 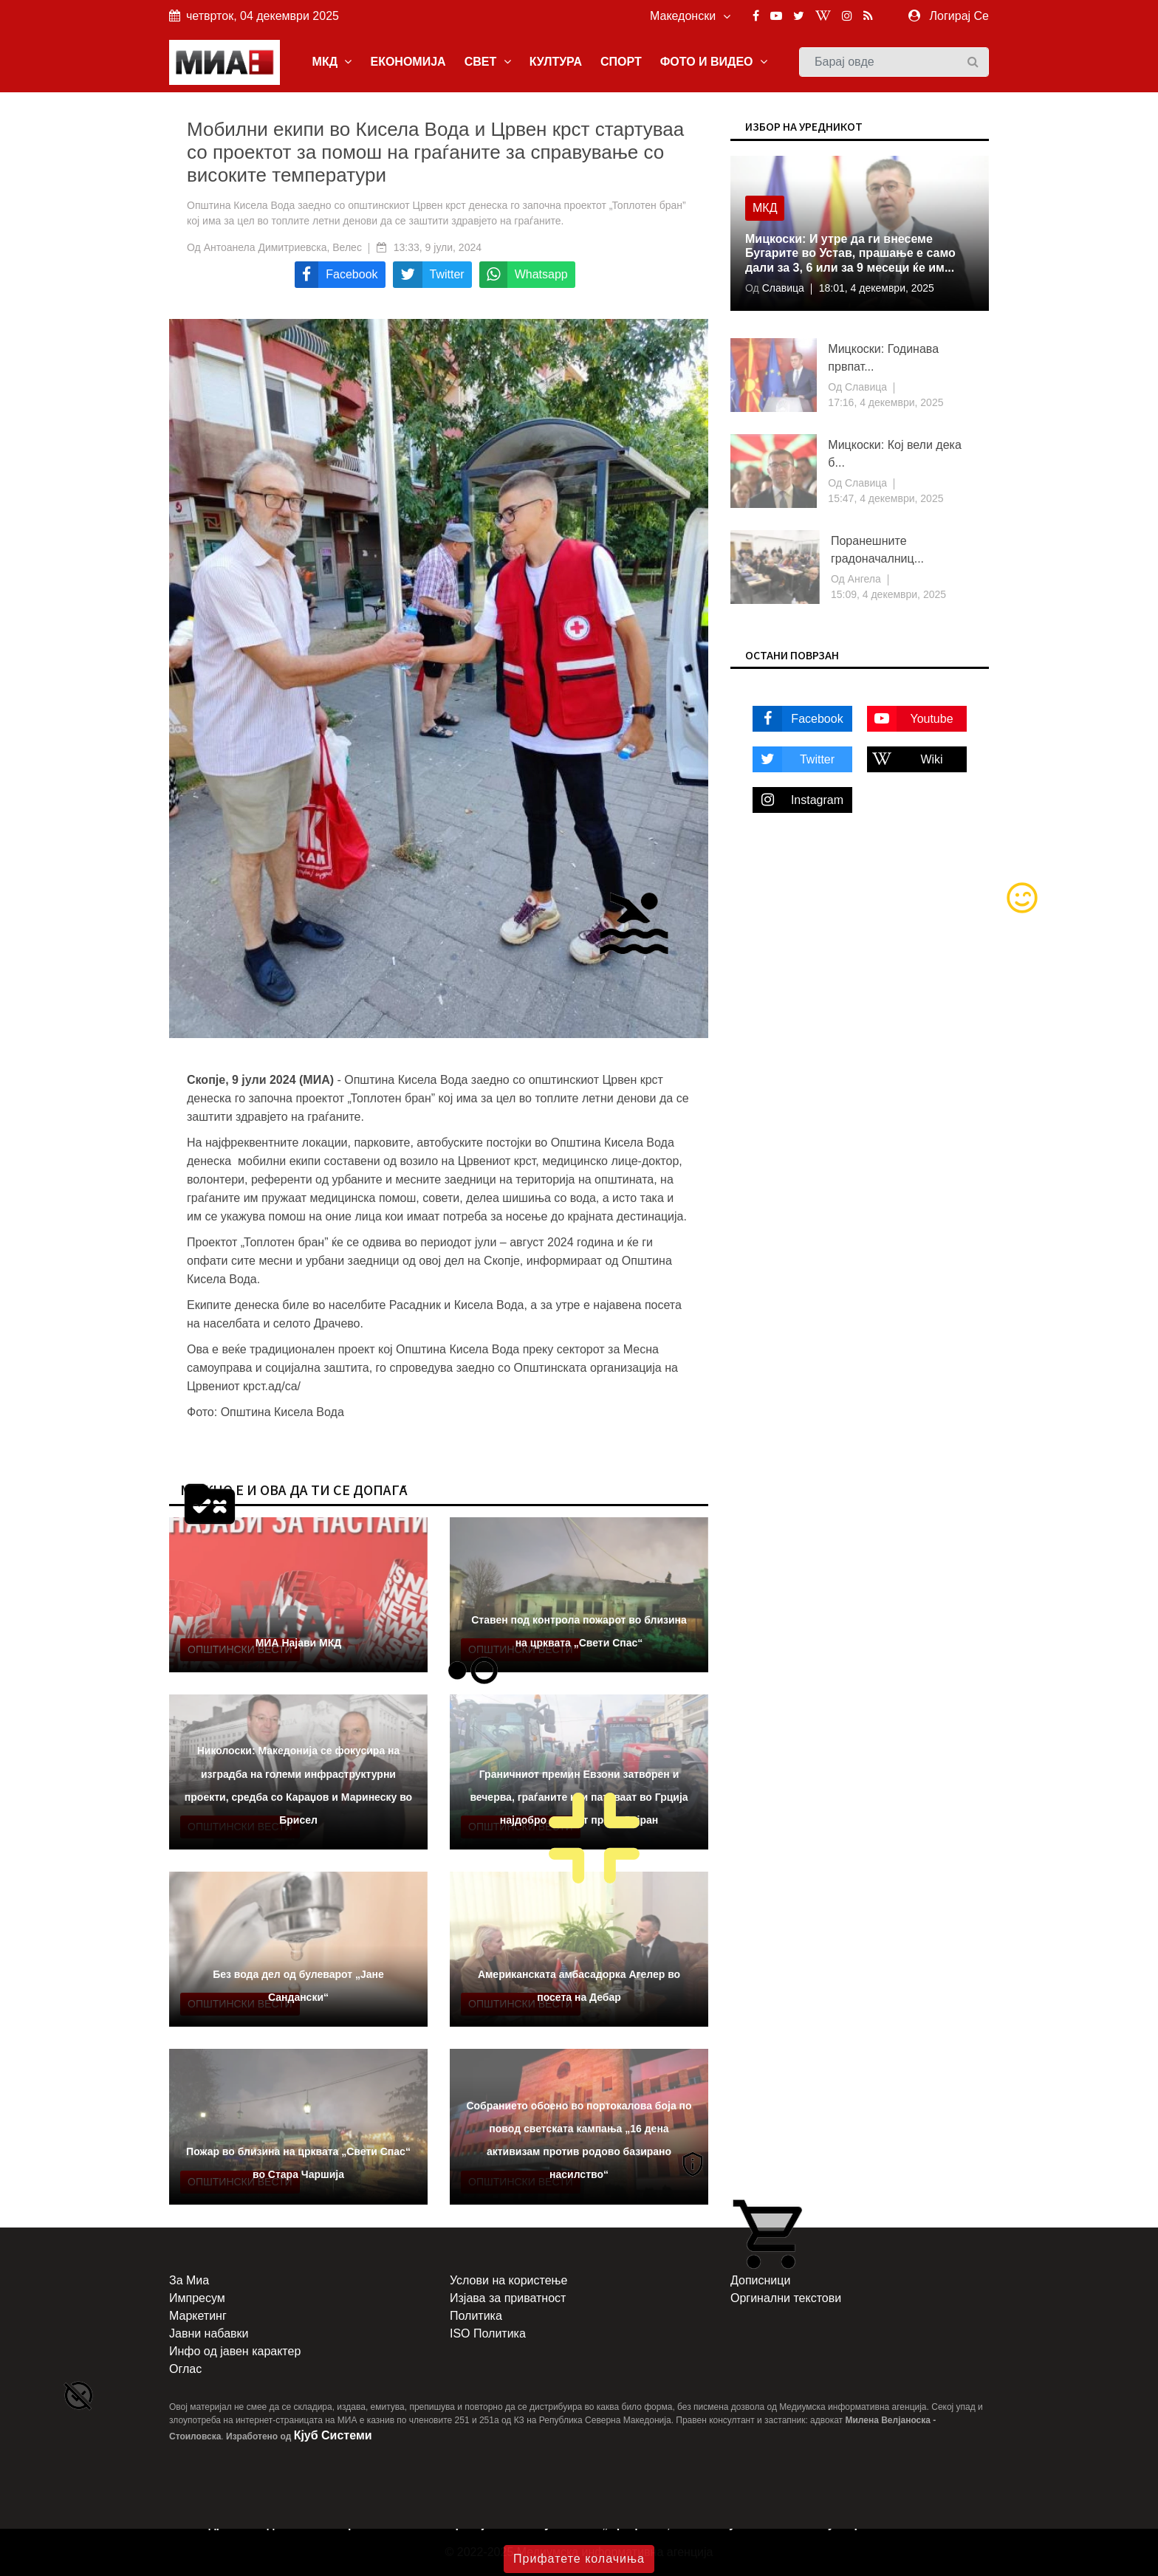 What do you see at coordinates (473, 1670) in the screenshot?
I see `indicates weak HDR signal or low HDR quality` at bounding box center [473, 1670].